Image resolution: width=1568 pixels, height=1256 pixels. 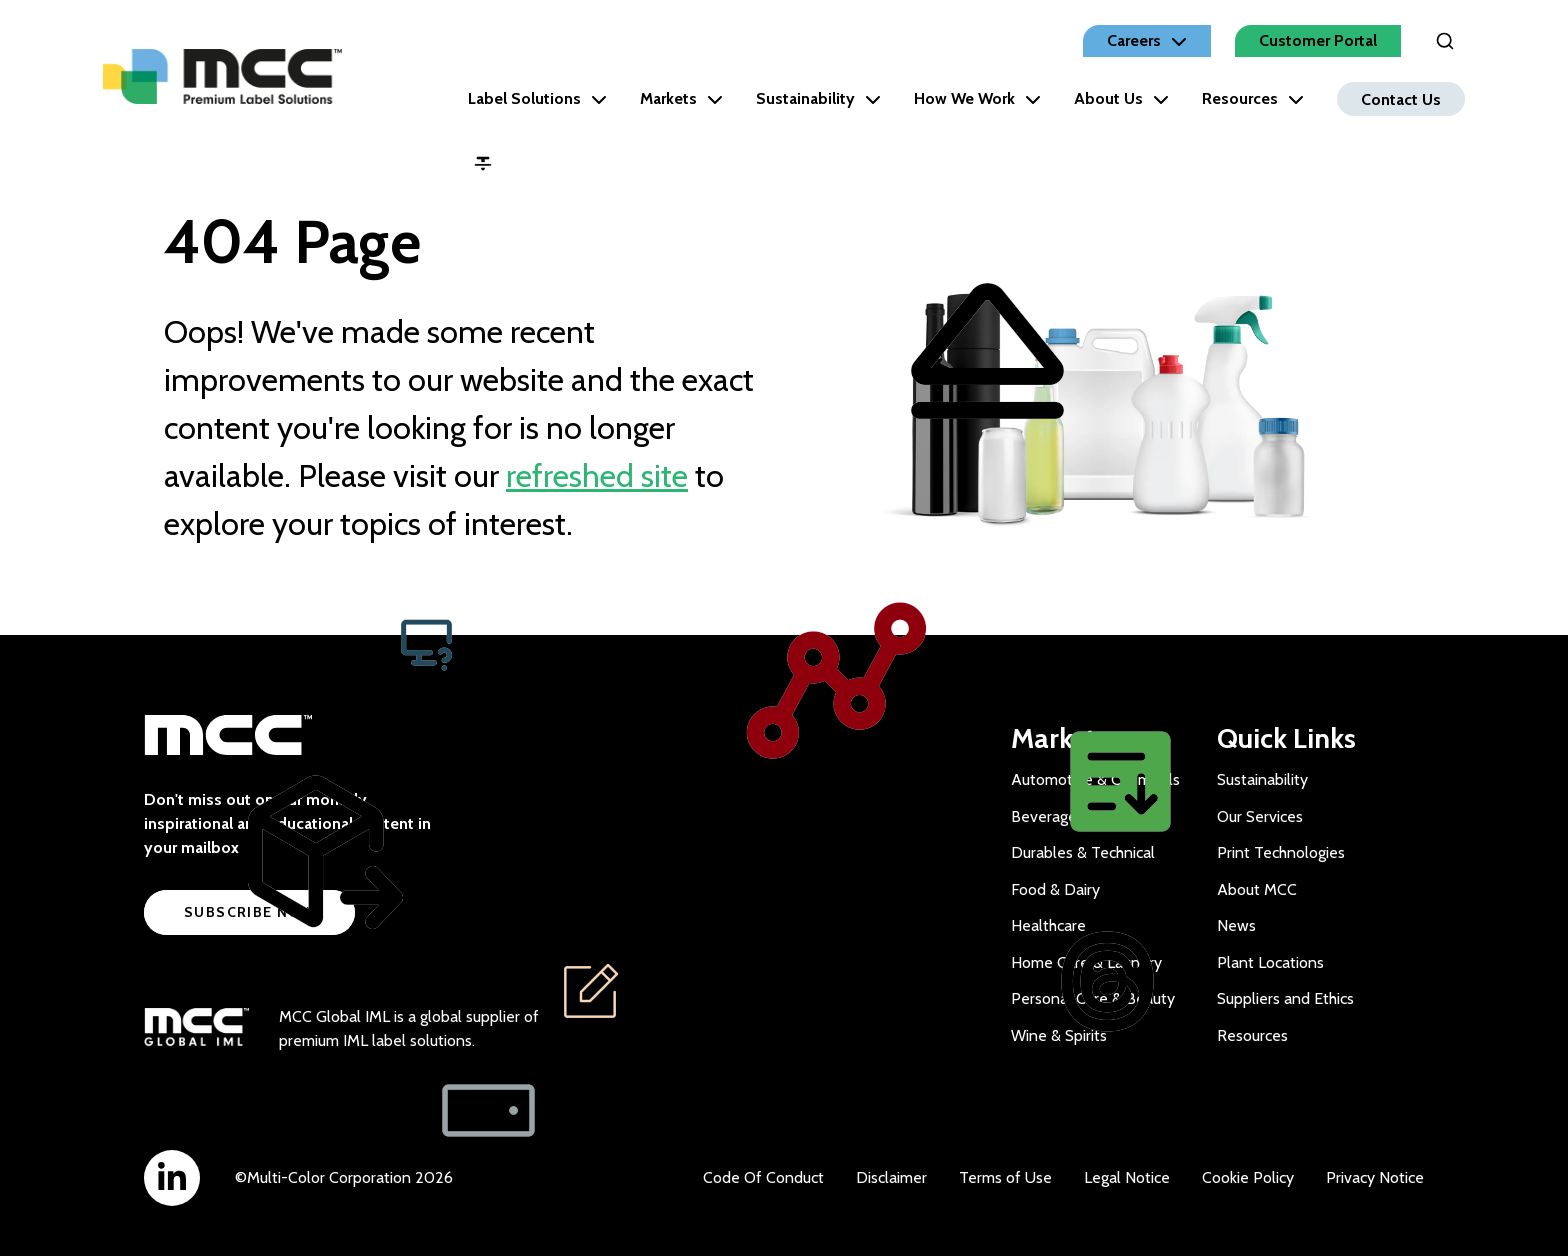 I want to click on view connected data points or nodes, so click(x=836, y=680).